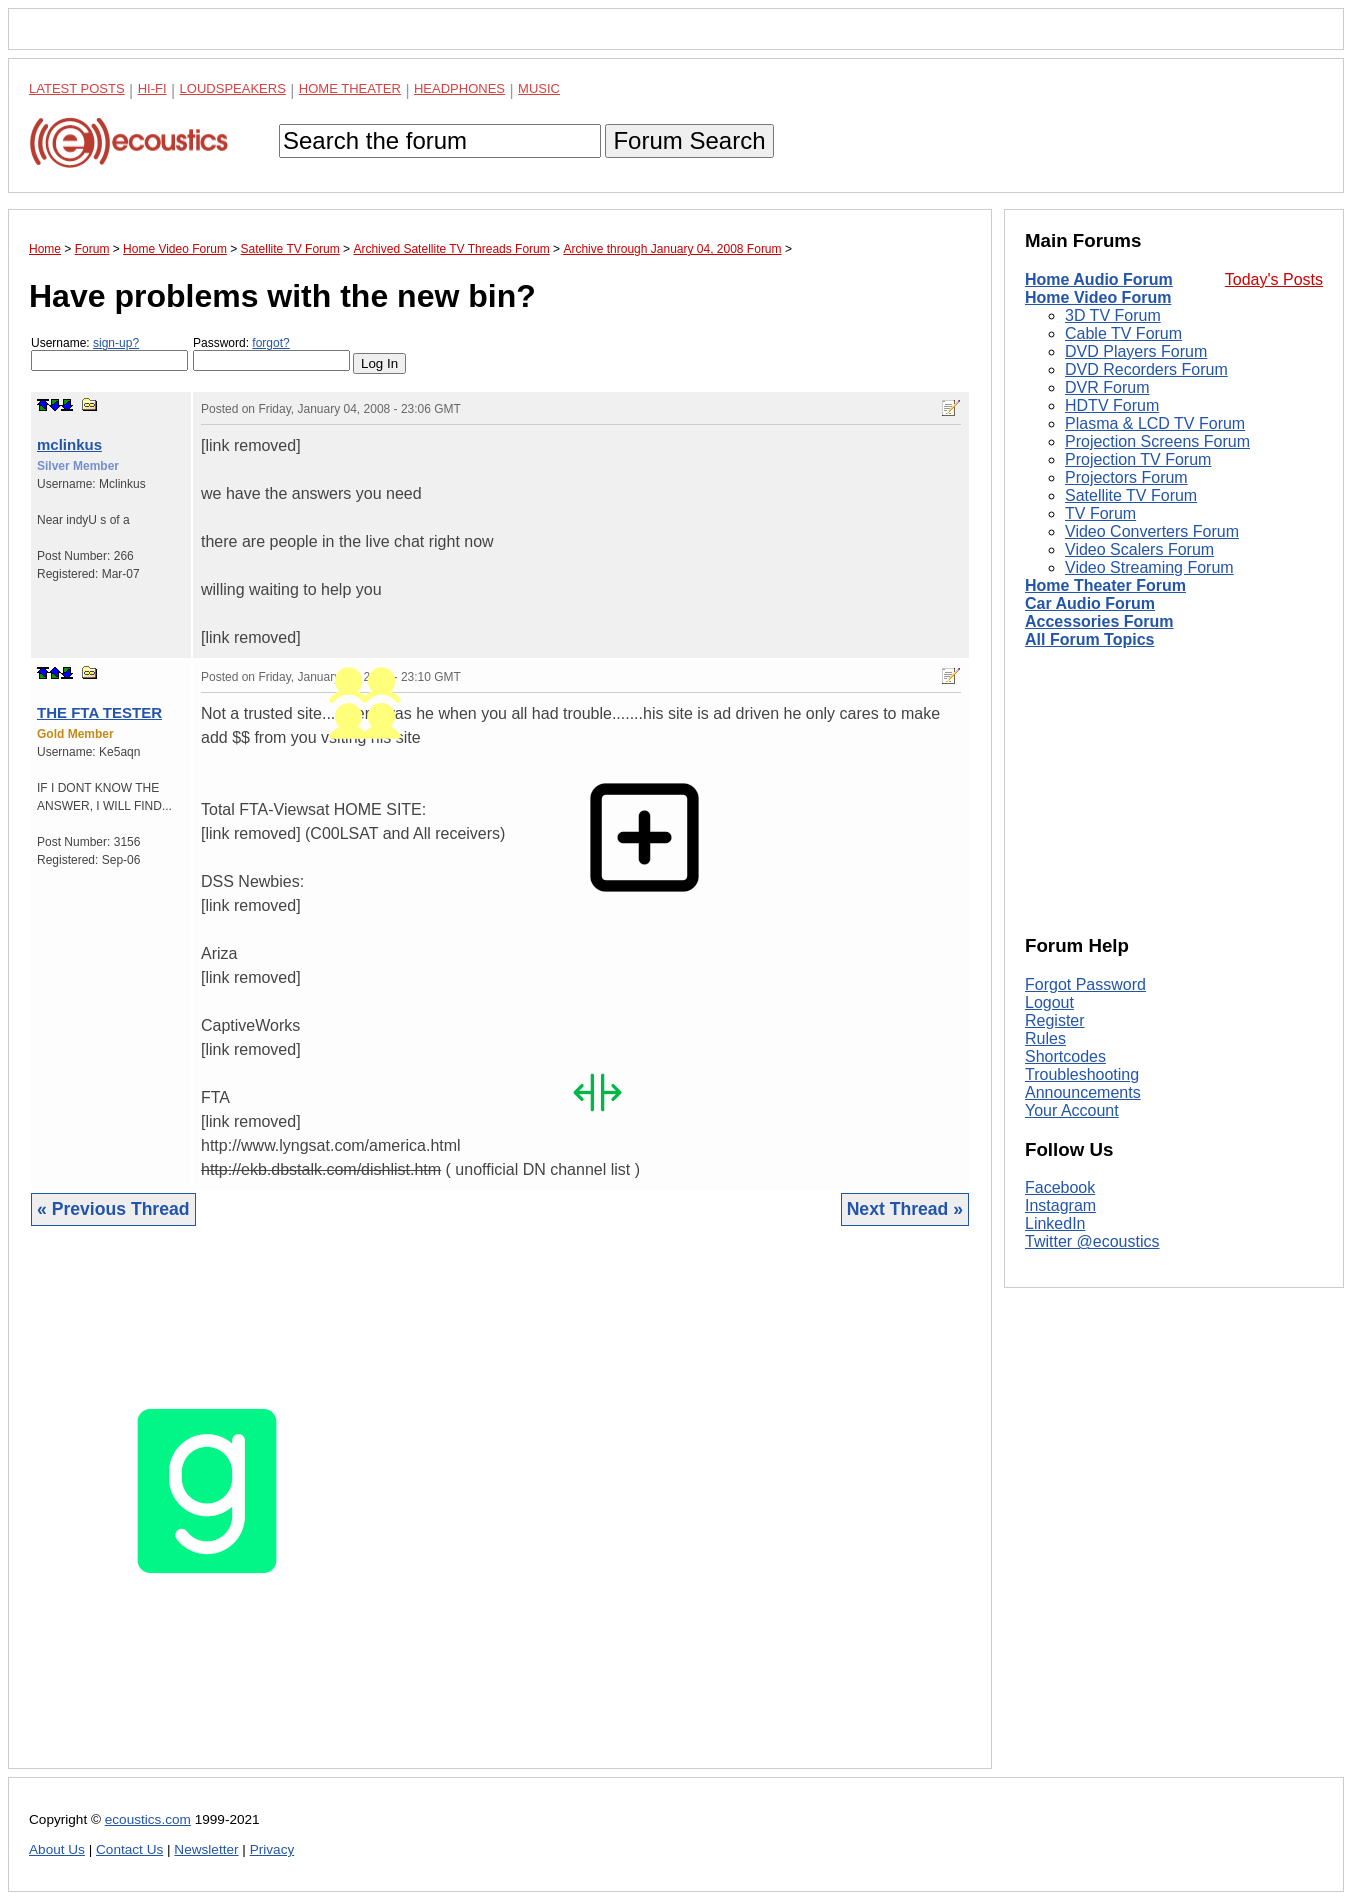 The width and height of the screenshot is (1352, 1900). Describe the element at coordinates (597, 1092) in the screenshot. I see `adjust horizontal split between panels` at that location.